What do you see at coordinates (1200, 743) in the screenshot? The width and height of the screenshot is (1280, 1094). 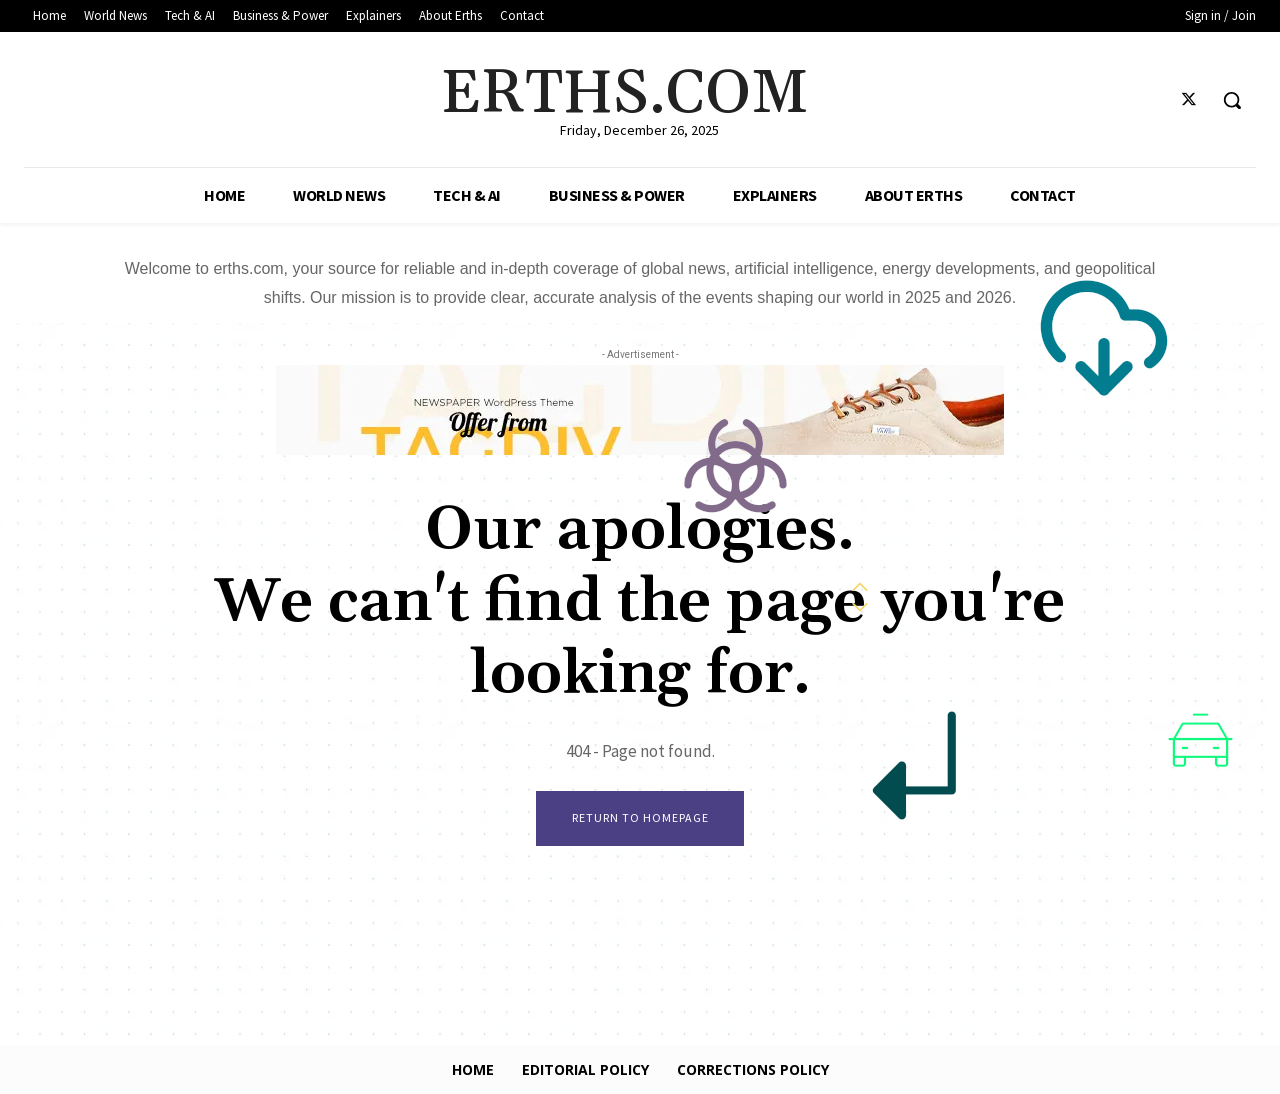 I see `contact or request emergency services` at bounding box center [1200, 743].